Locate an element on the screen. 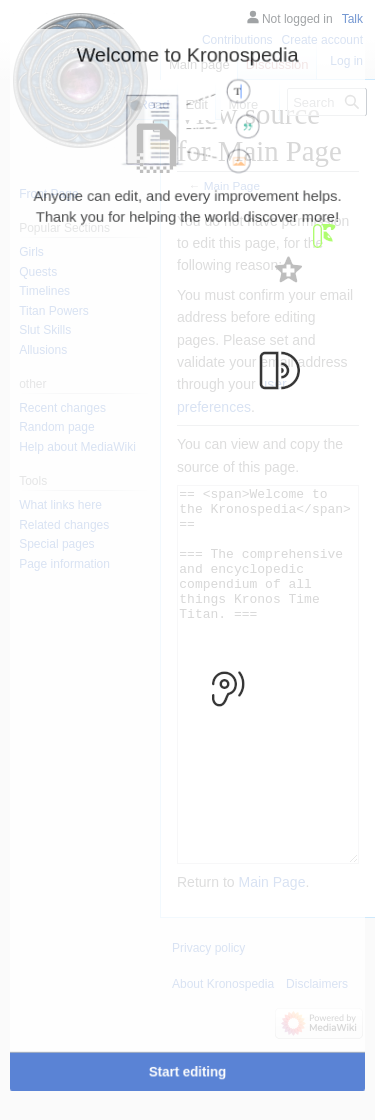 This screenshot has width=375, height=1120. access your templates folder is located at coordinates (156, 146).